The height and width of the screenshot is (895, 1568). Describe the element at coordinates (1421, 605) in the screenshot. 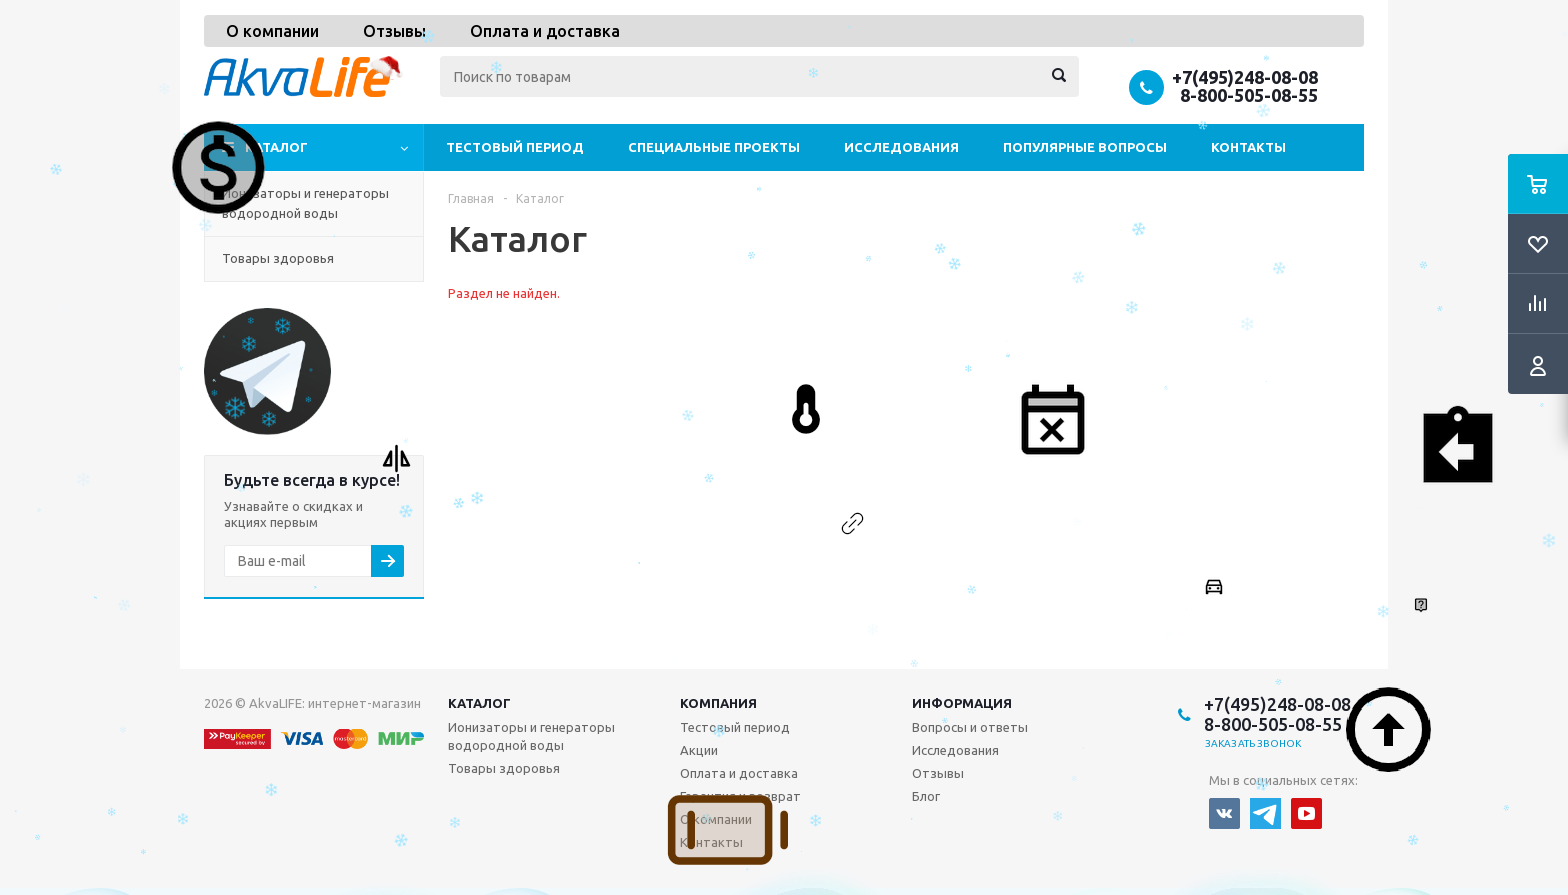

I see `access live help or support chat` at that location.